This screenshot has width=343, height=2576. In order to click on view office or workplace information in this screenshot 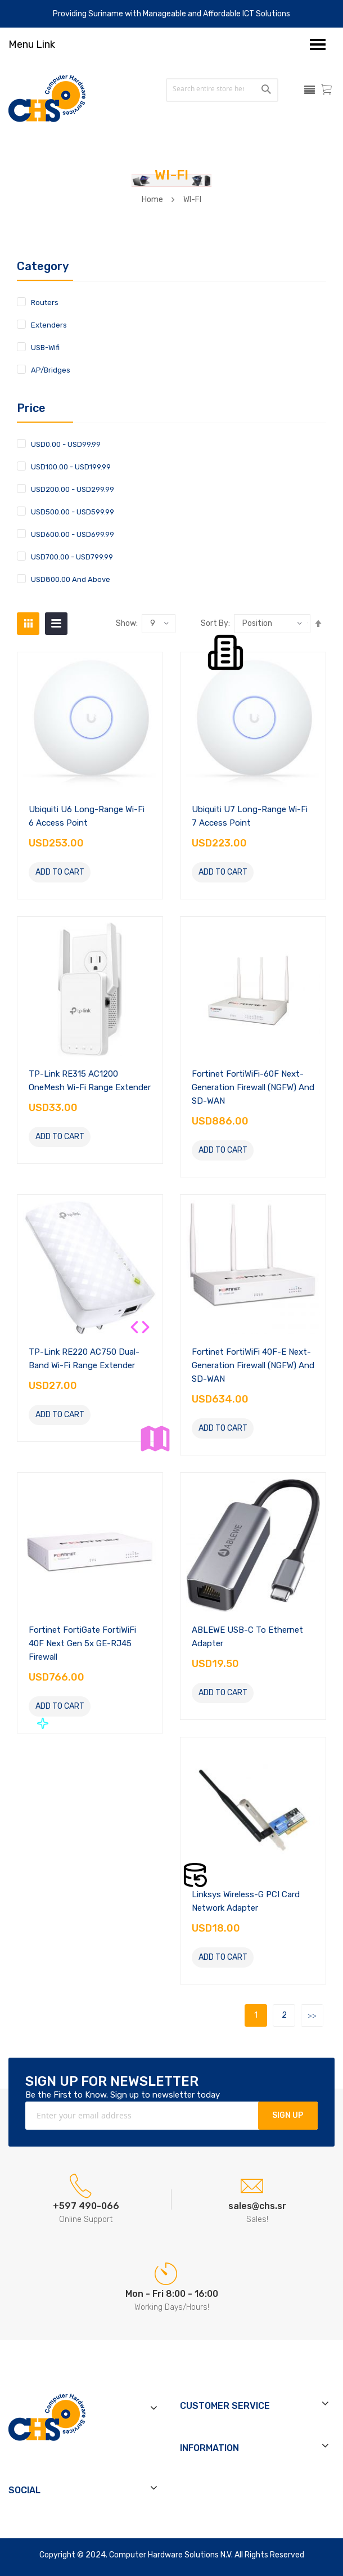, I will do `click(225, 652)`.